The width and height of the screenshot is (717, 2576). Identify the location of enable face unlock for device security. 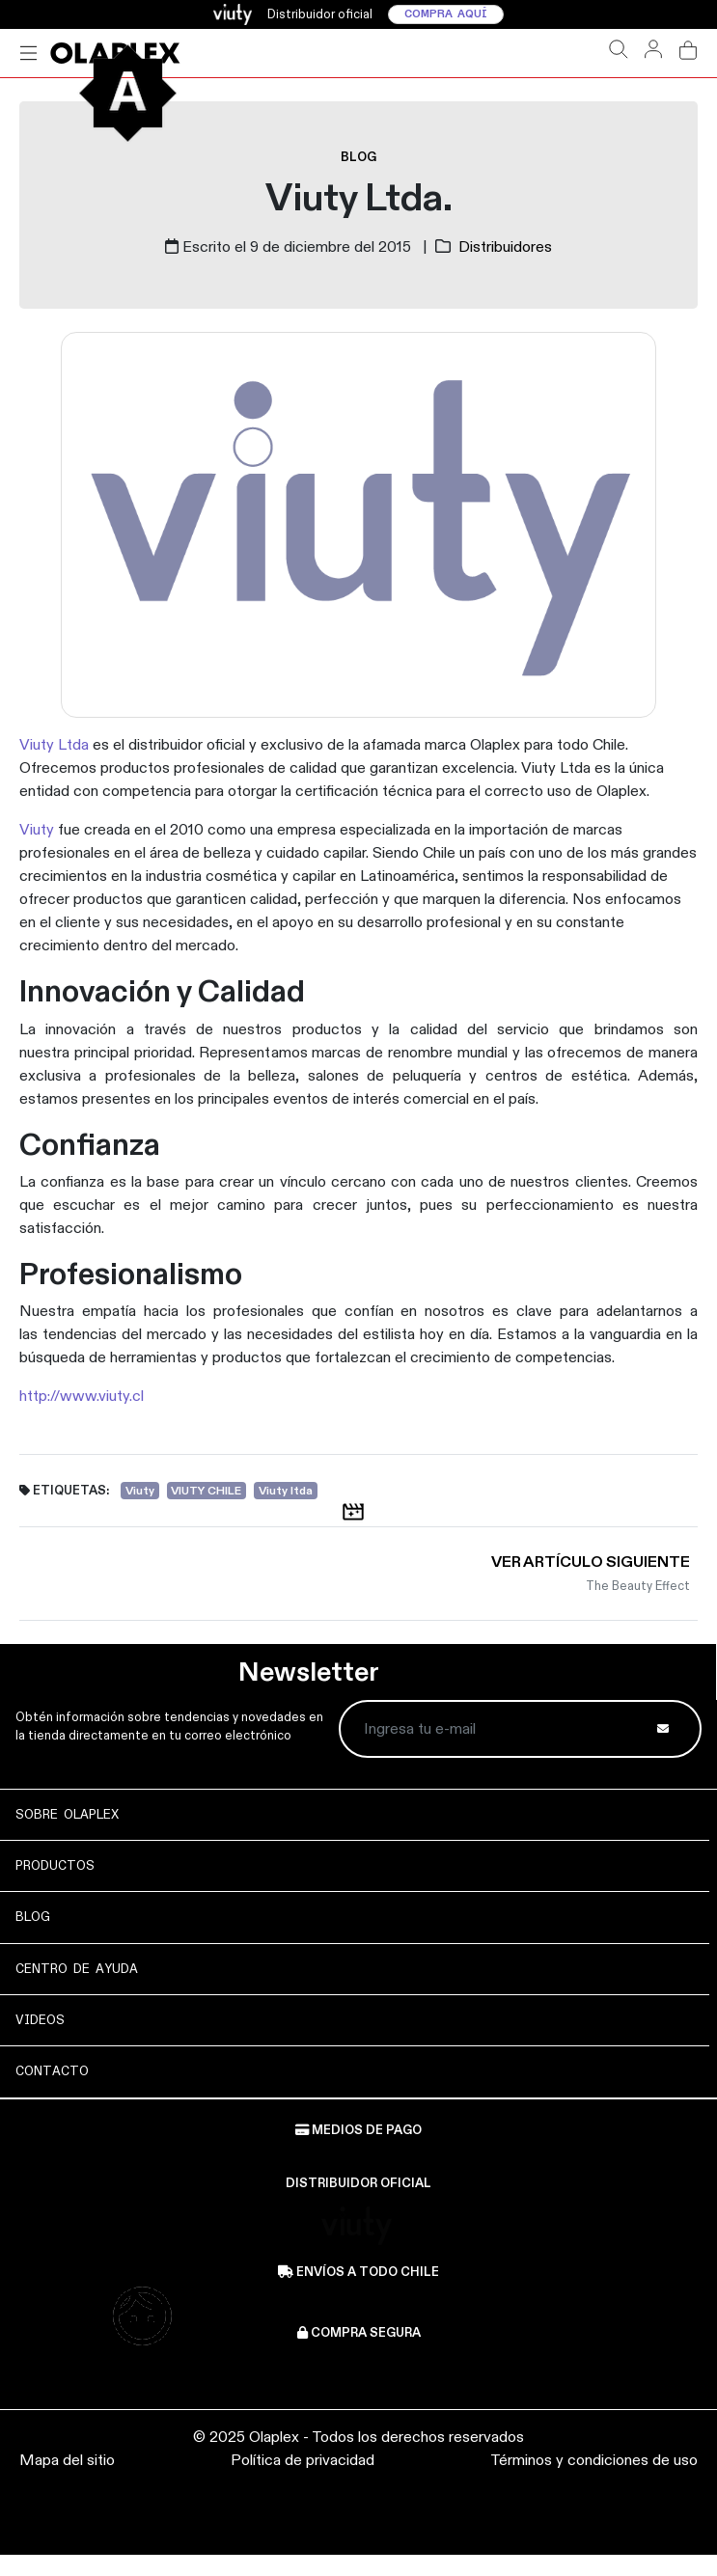
(142, 2316).